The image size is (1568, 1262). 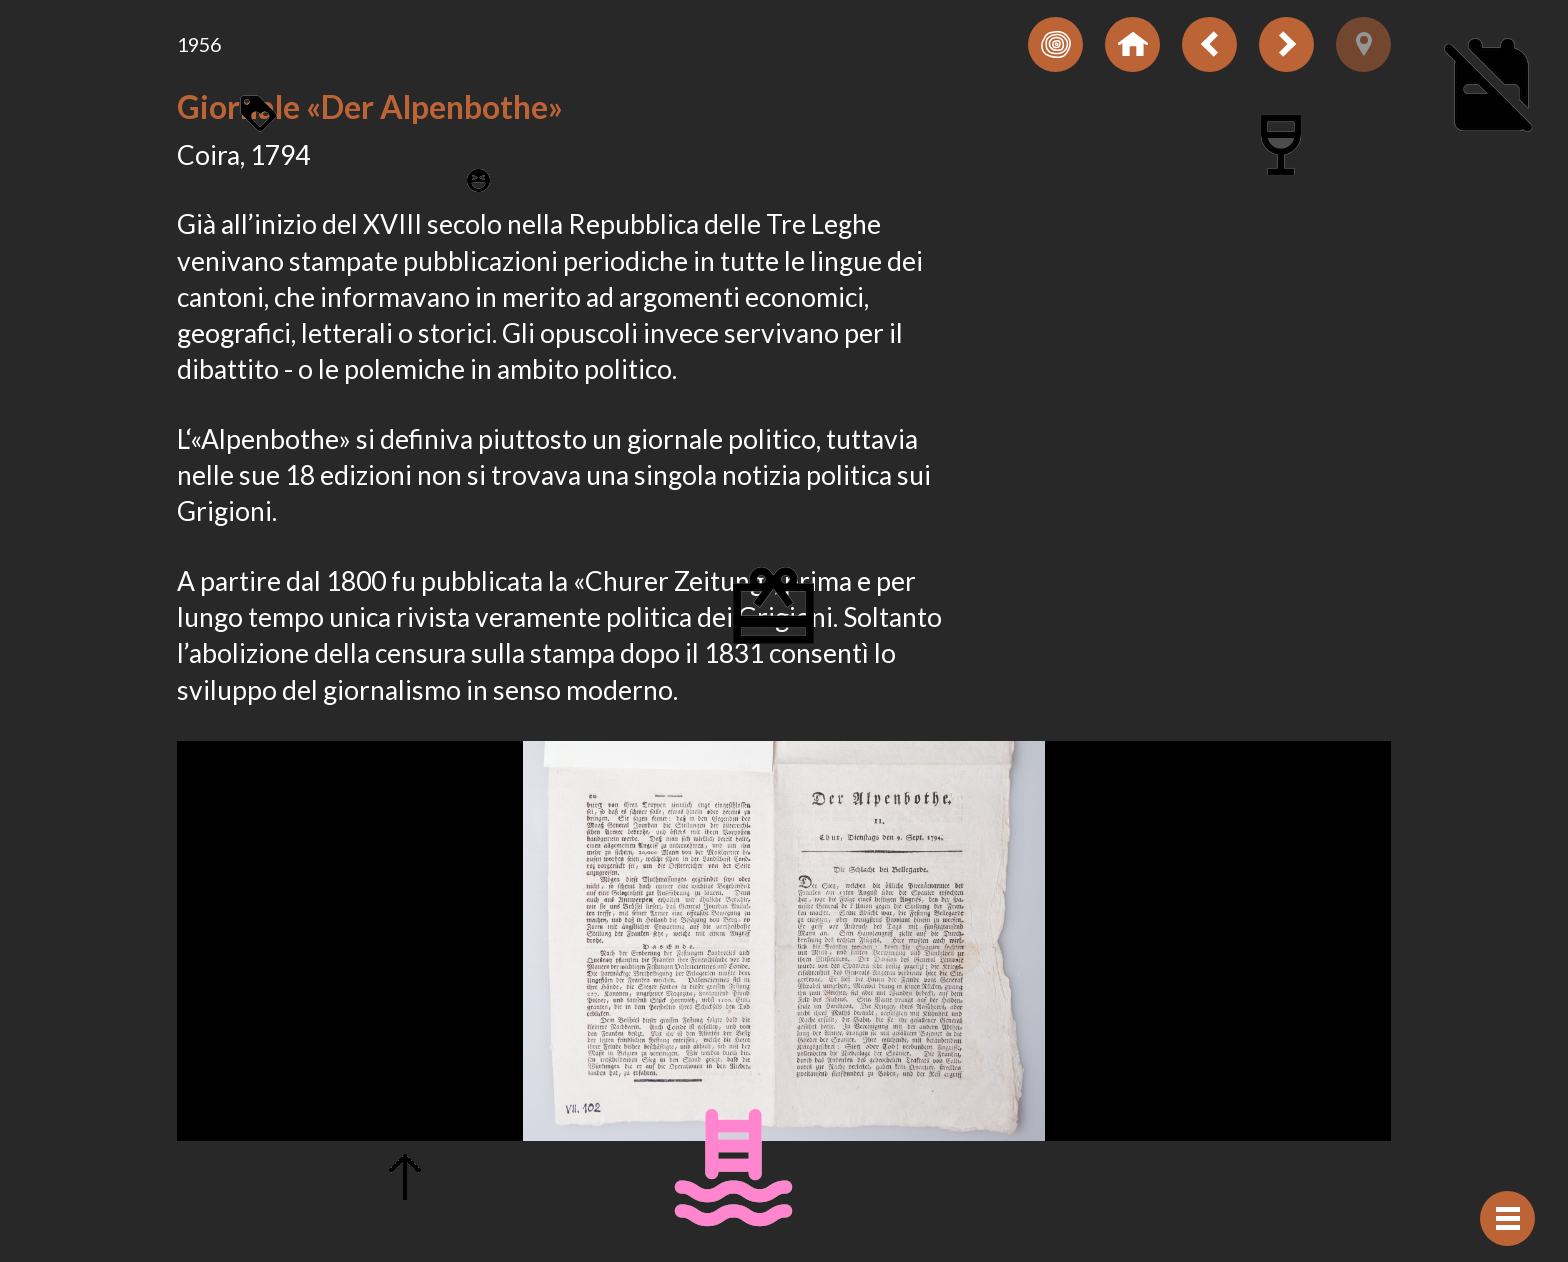 What do you see at coordinates (1281, 145) in the screenshot?
I see `find nearby wine bars or restaurants` at bounding box center [1281, 145].